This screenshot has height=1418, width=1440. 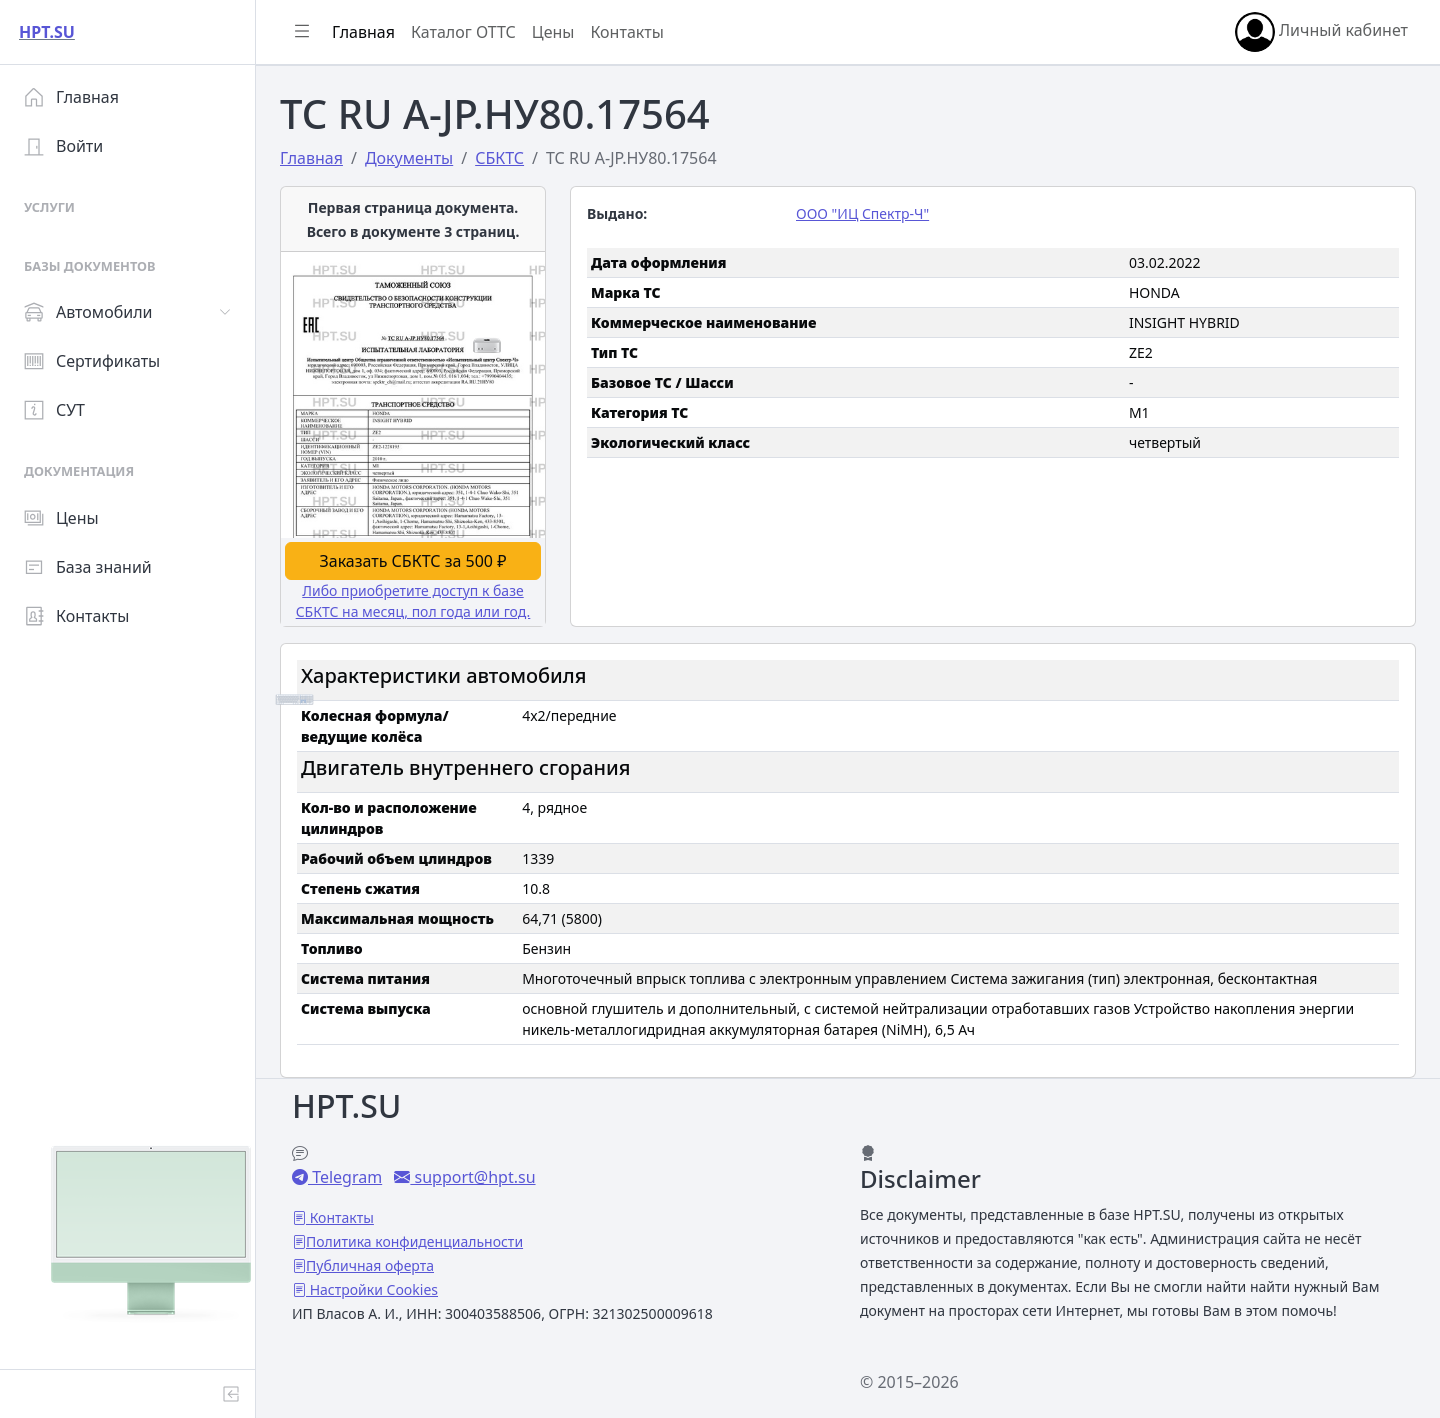 What do you see at coordinates (151, 1227) in the screenshot?
I see `select green iMac as your device type` at bounding box center [151, 1227].